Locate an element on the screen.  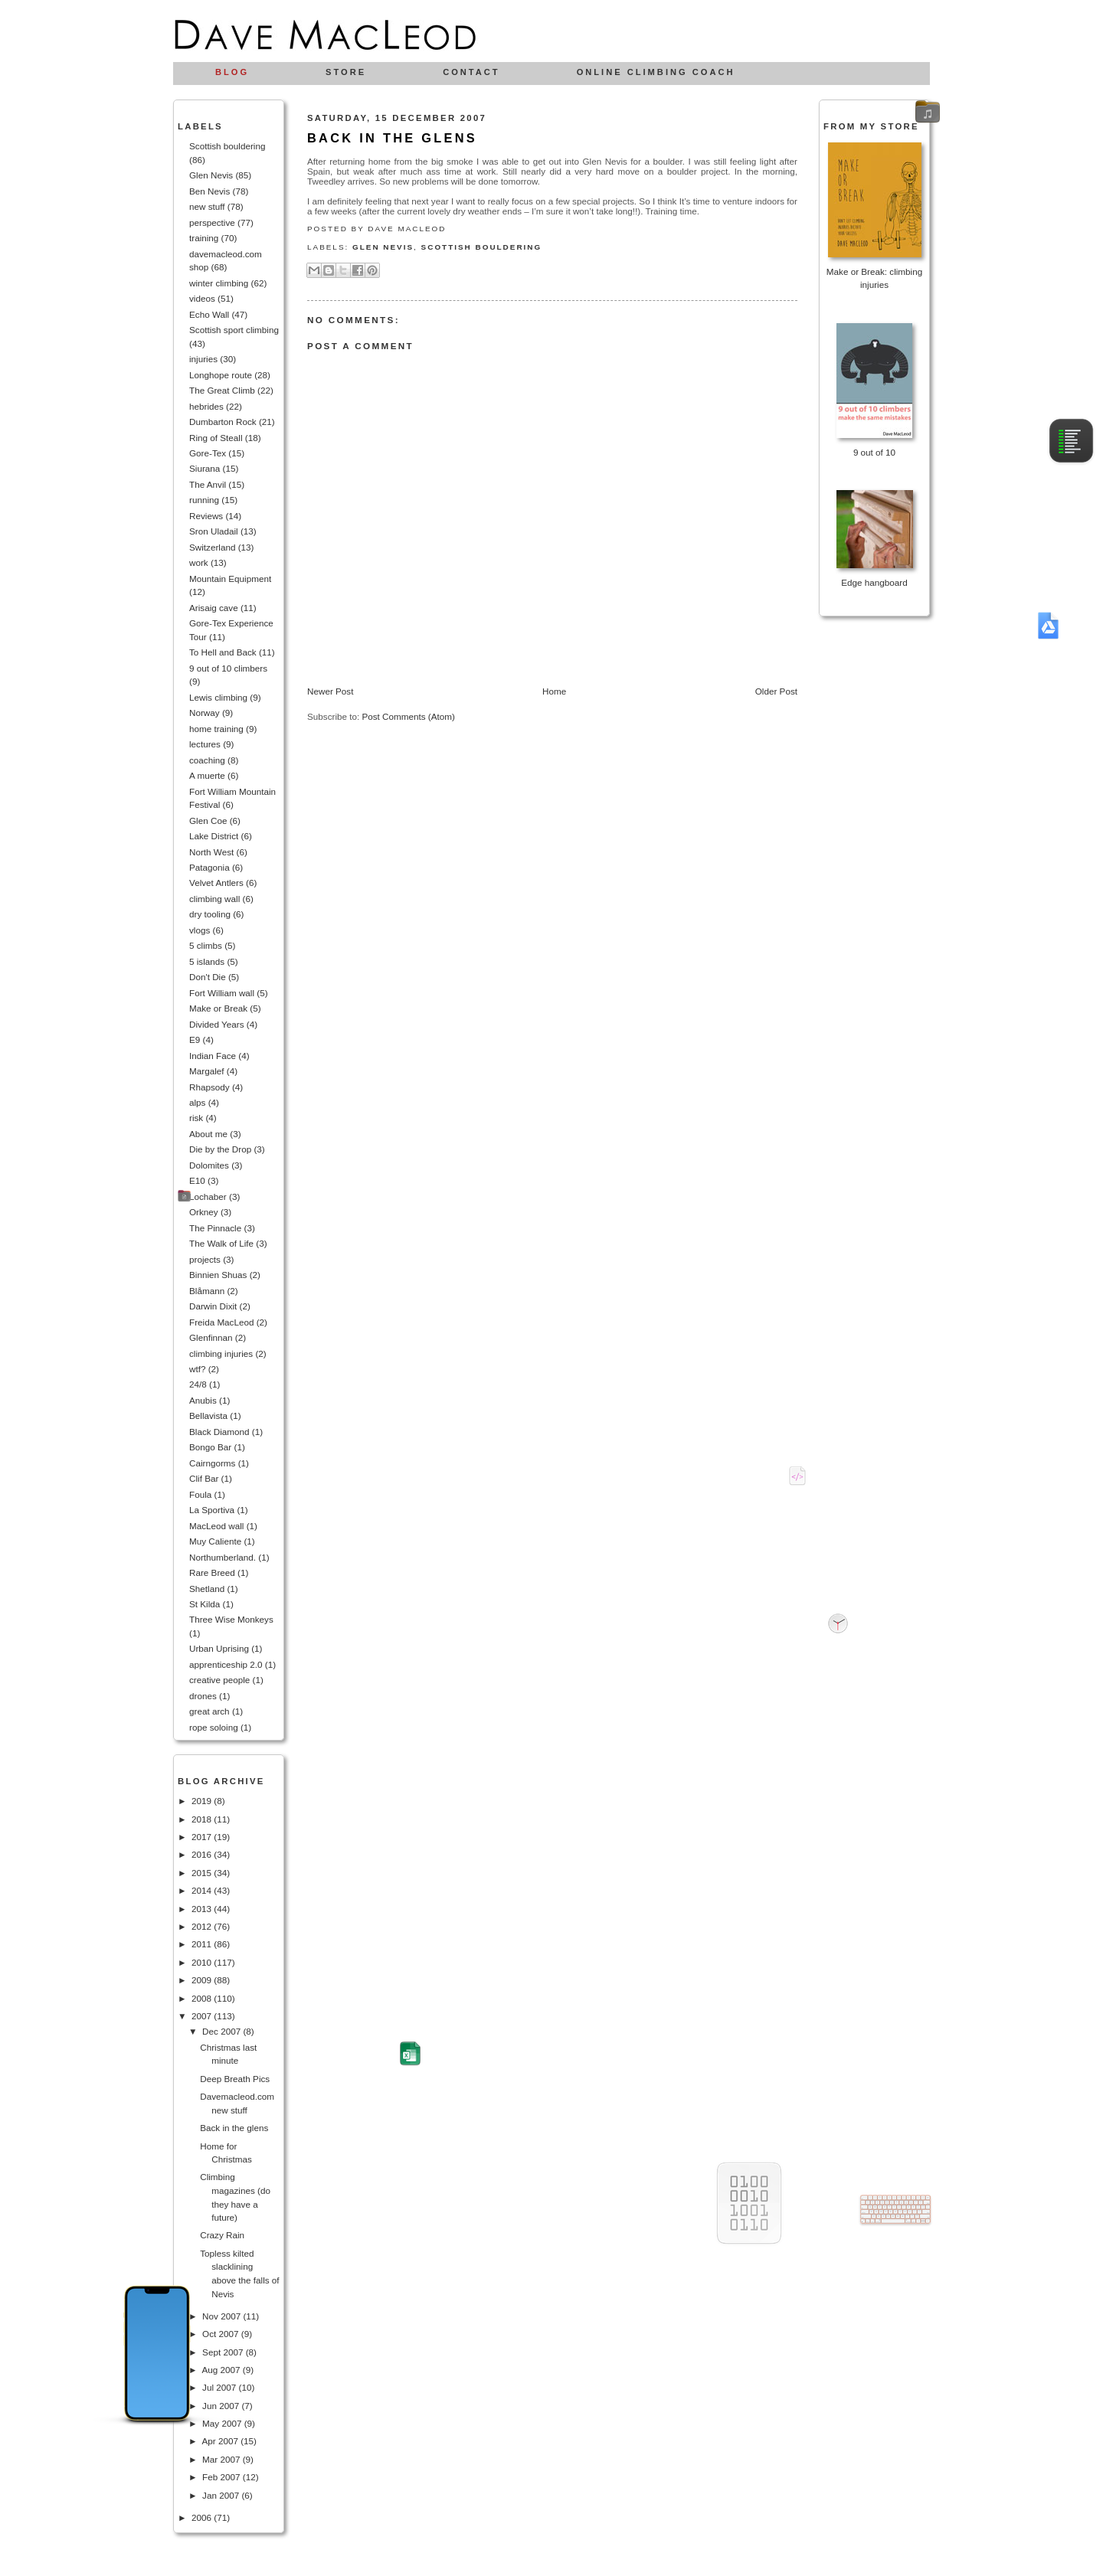
access startup disk and boot preferences is located at coordinates (1071, 441).